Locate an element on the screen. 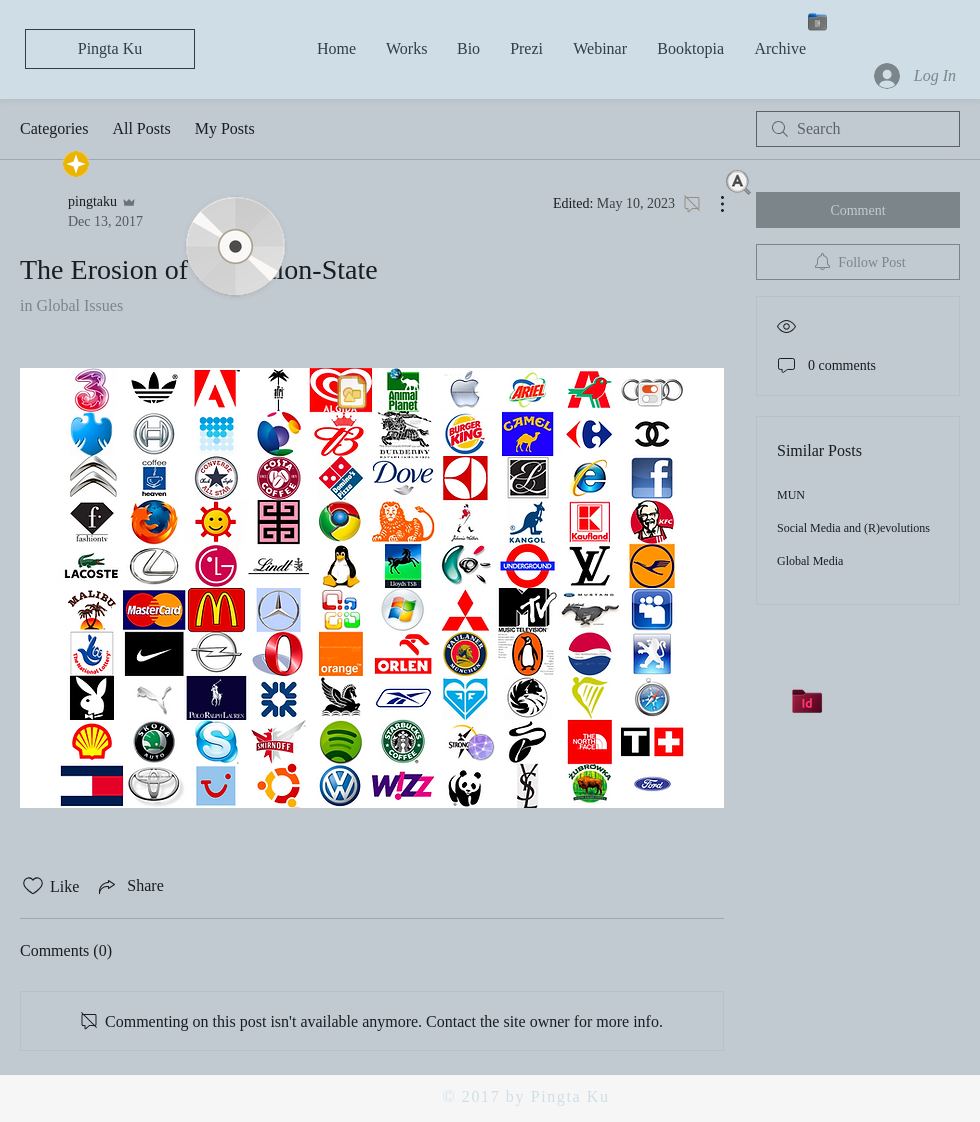 This screenshot has width=980, height=1122. open a graphics template file is located at coordinates (352, 392).